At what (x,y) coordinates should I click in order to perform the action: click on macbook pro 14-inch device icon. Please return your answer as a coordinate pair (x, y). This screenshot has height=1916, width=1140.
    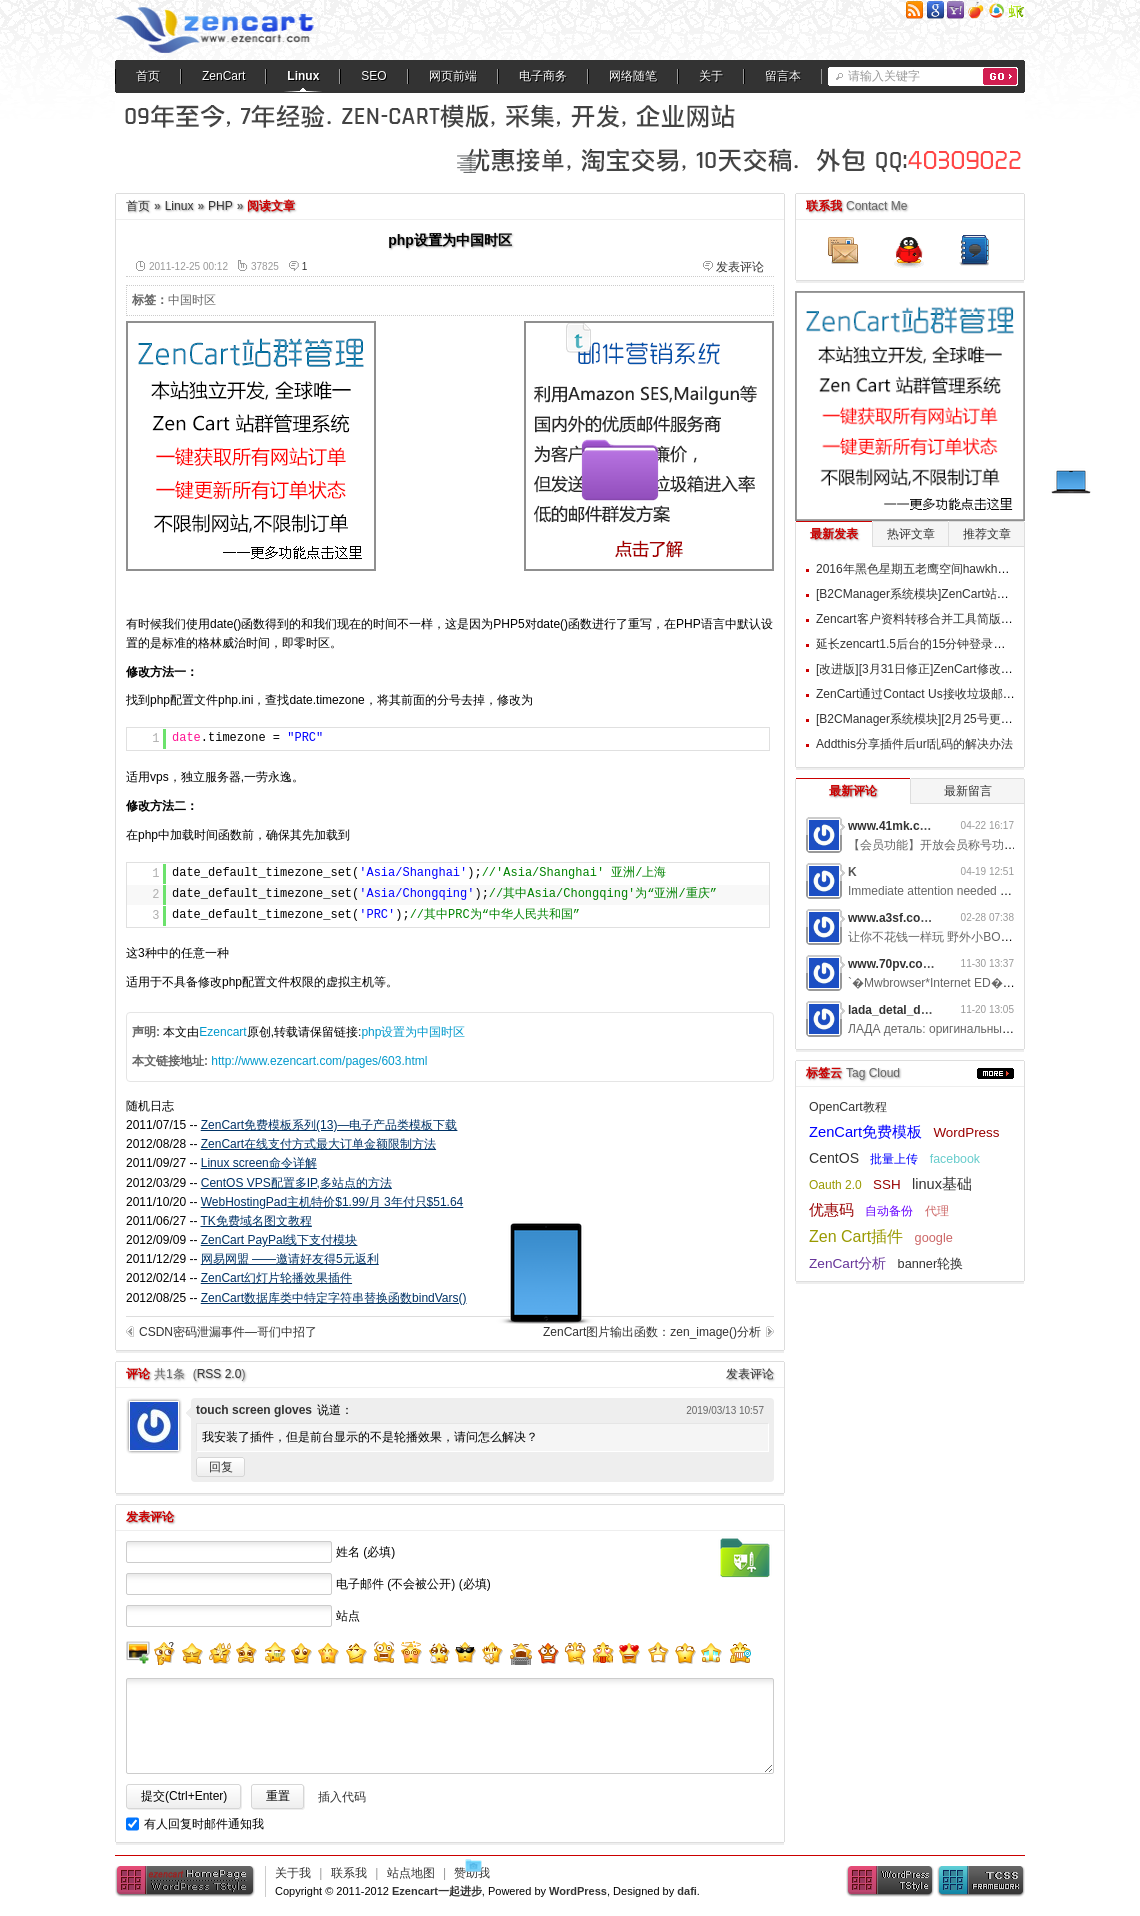
    Looking at the image, I should click on (1071, 479).